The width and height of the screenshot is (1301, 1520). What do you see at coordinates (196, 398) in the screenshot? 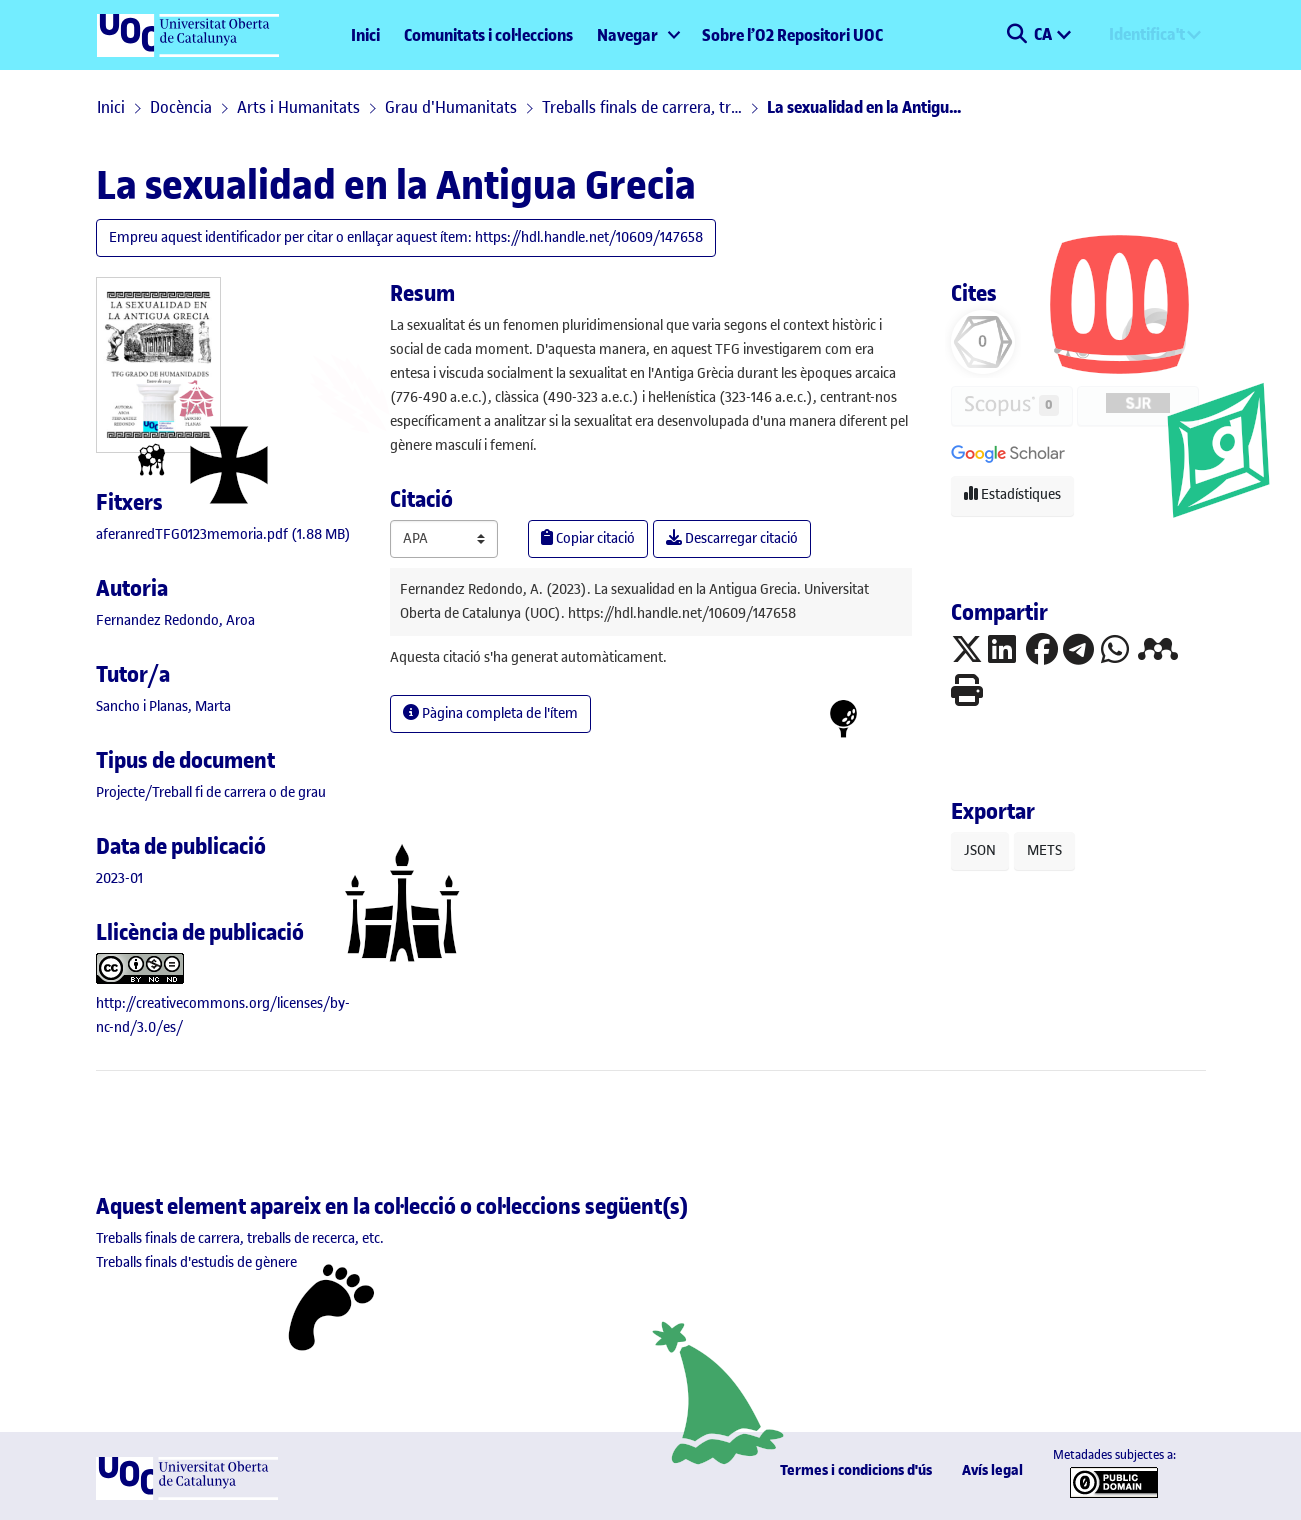
I see `access medieval or festival-themed game content` at bounding box center [196, 398].